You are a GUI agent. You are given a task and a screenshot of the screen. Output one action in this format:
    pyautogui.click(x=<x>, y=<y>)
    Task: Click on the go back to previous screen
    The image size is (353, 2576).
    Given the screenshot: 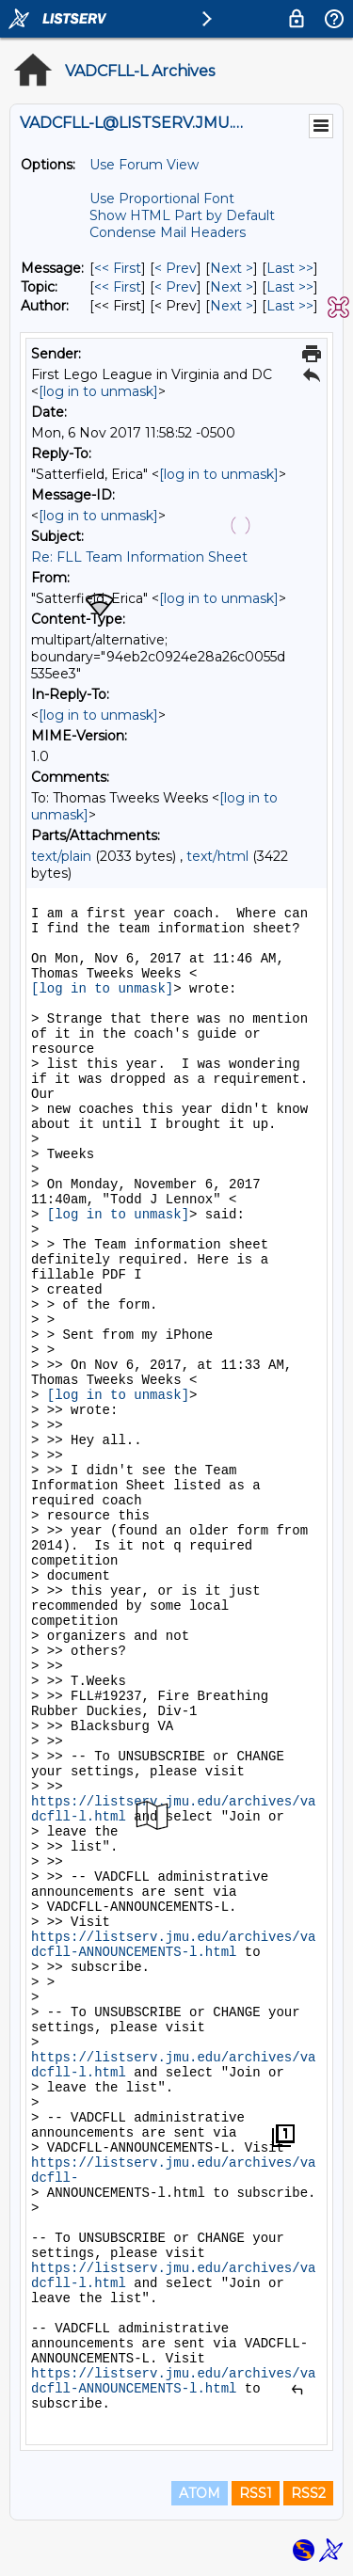 What is the action you would take?
    pyautogui.click(x=297, y=2390)
    